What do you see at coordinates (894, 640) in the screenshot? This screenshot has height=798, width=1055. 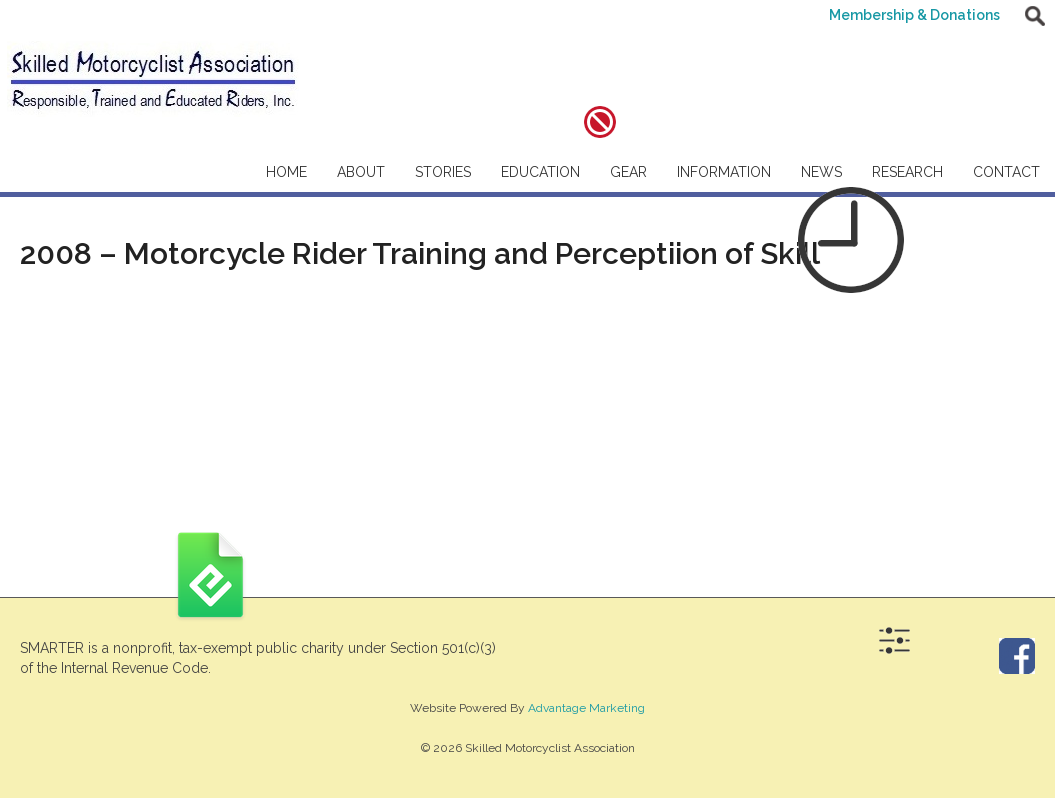 I see `access system preferences or settings` at bounding box center [894, 640].